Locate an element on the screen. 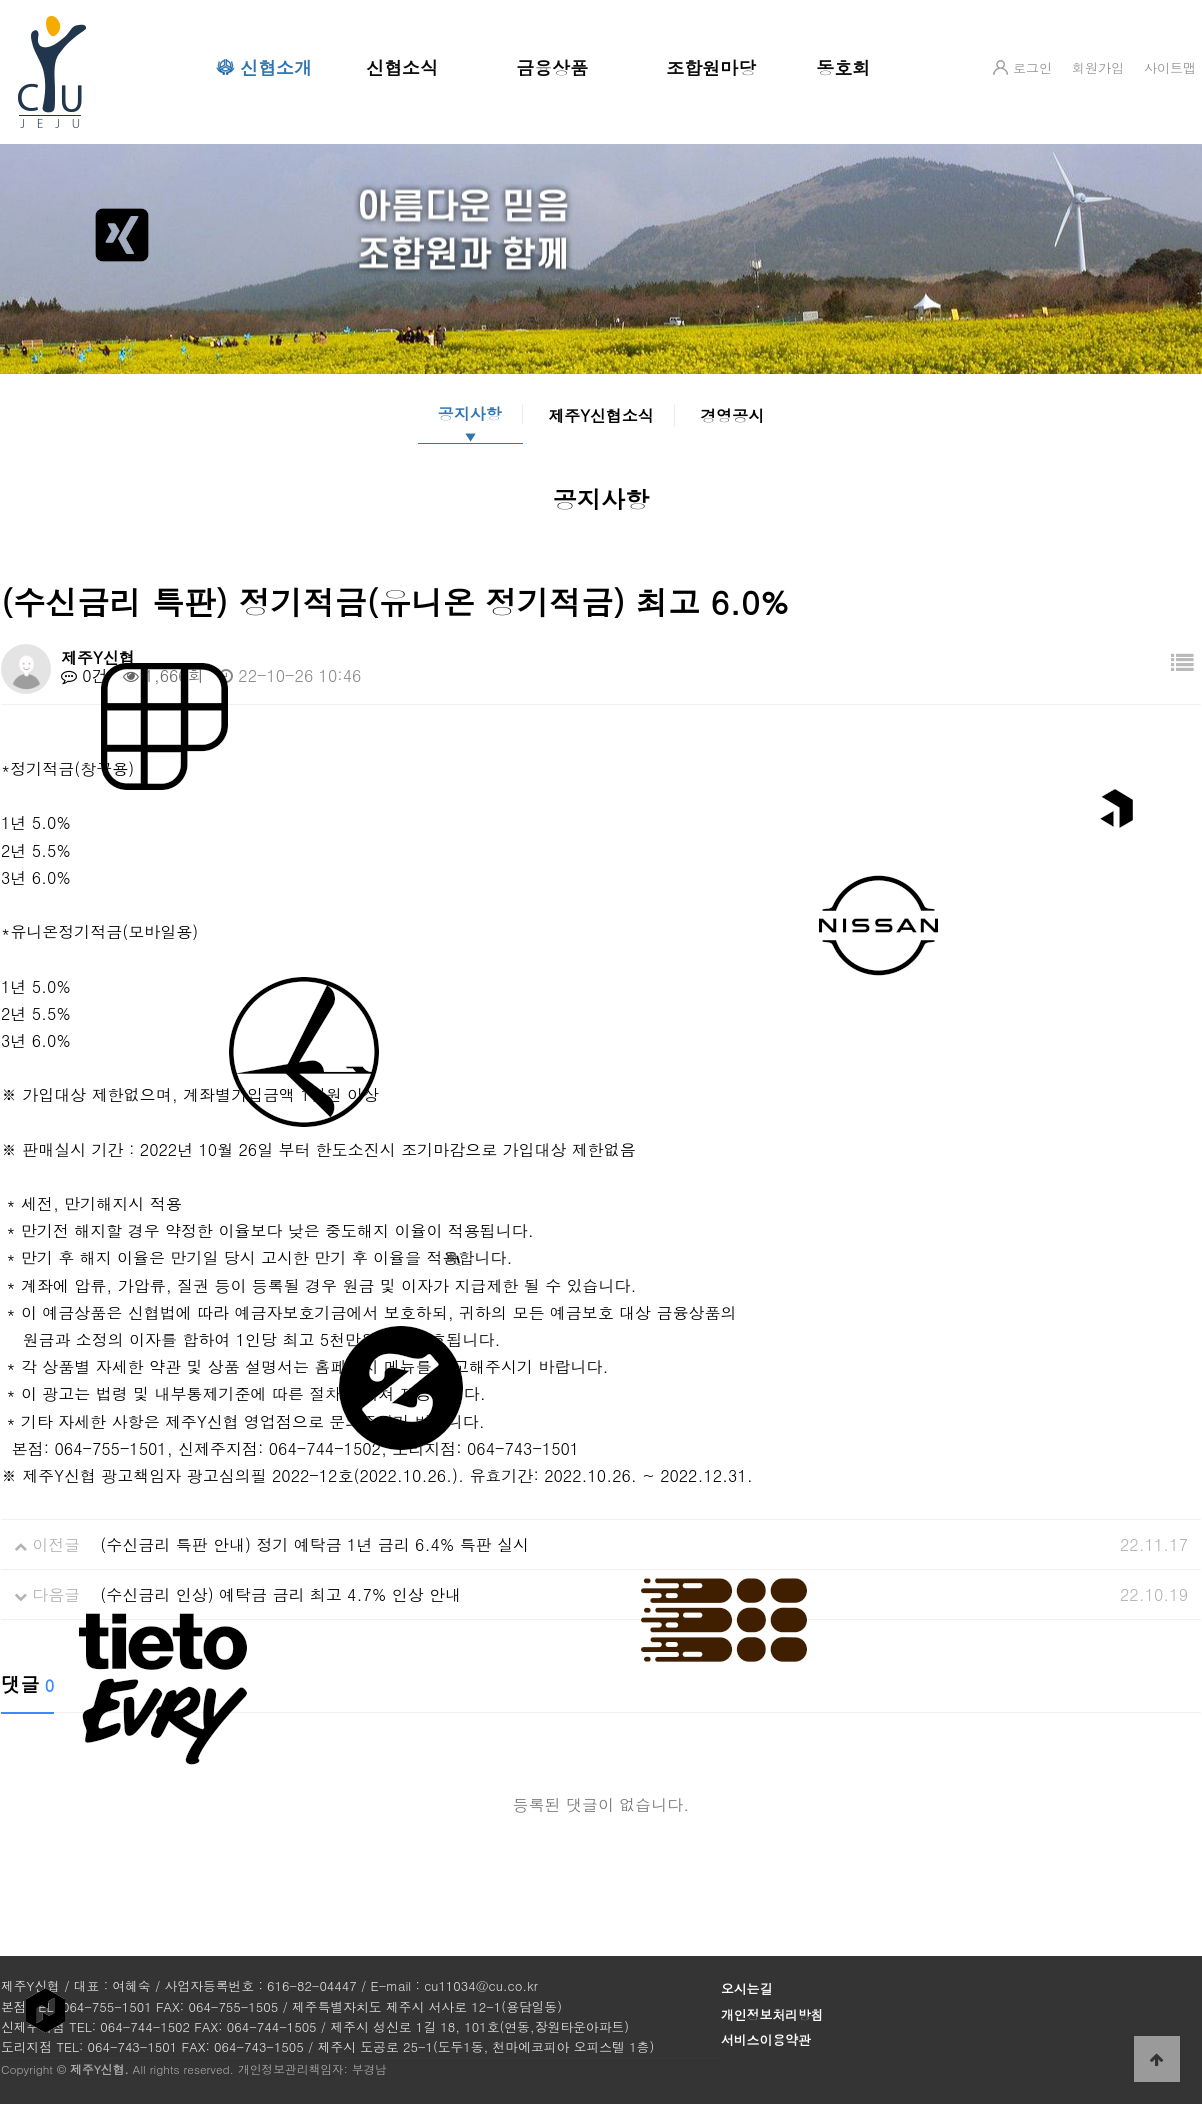 The width and height of the screenshot is (1202, 2104). HashiCorp Nomad application logo is located at coordinates (45, 2010).